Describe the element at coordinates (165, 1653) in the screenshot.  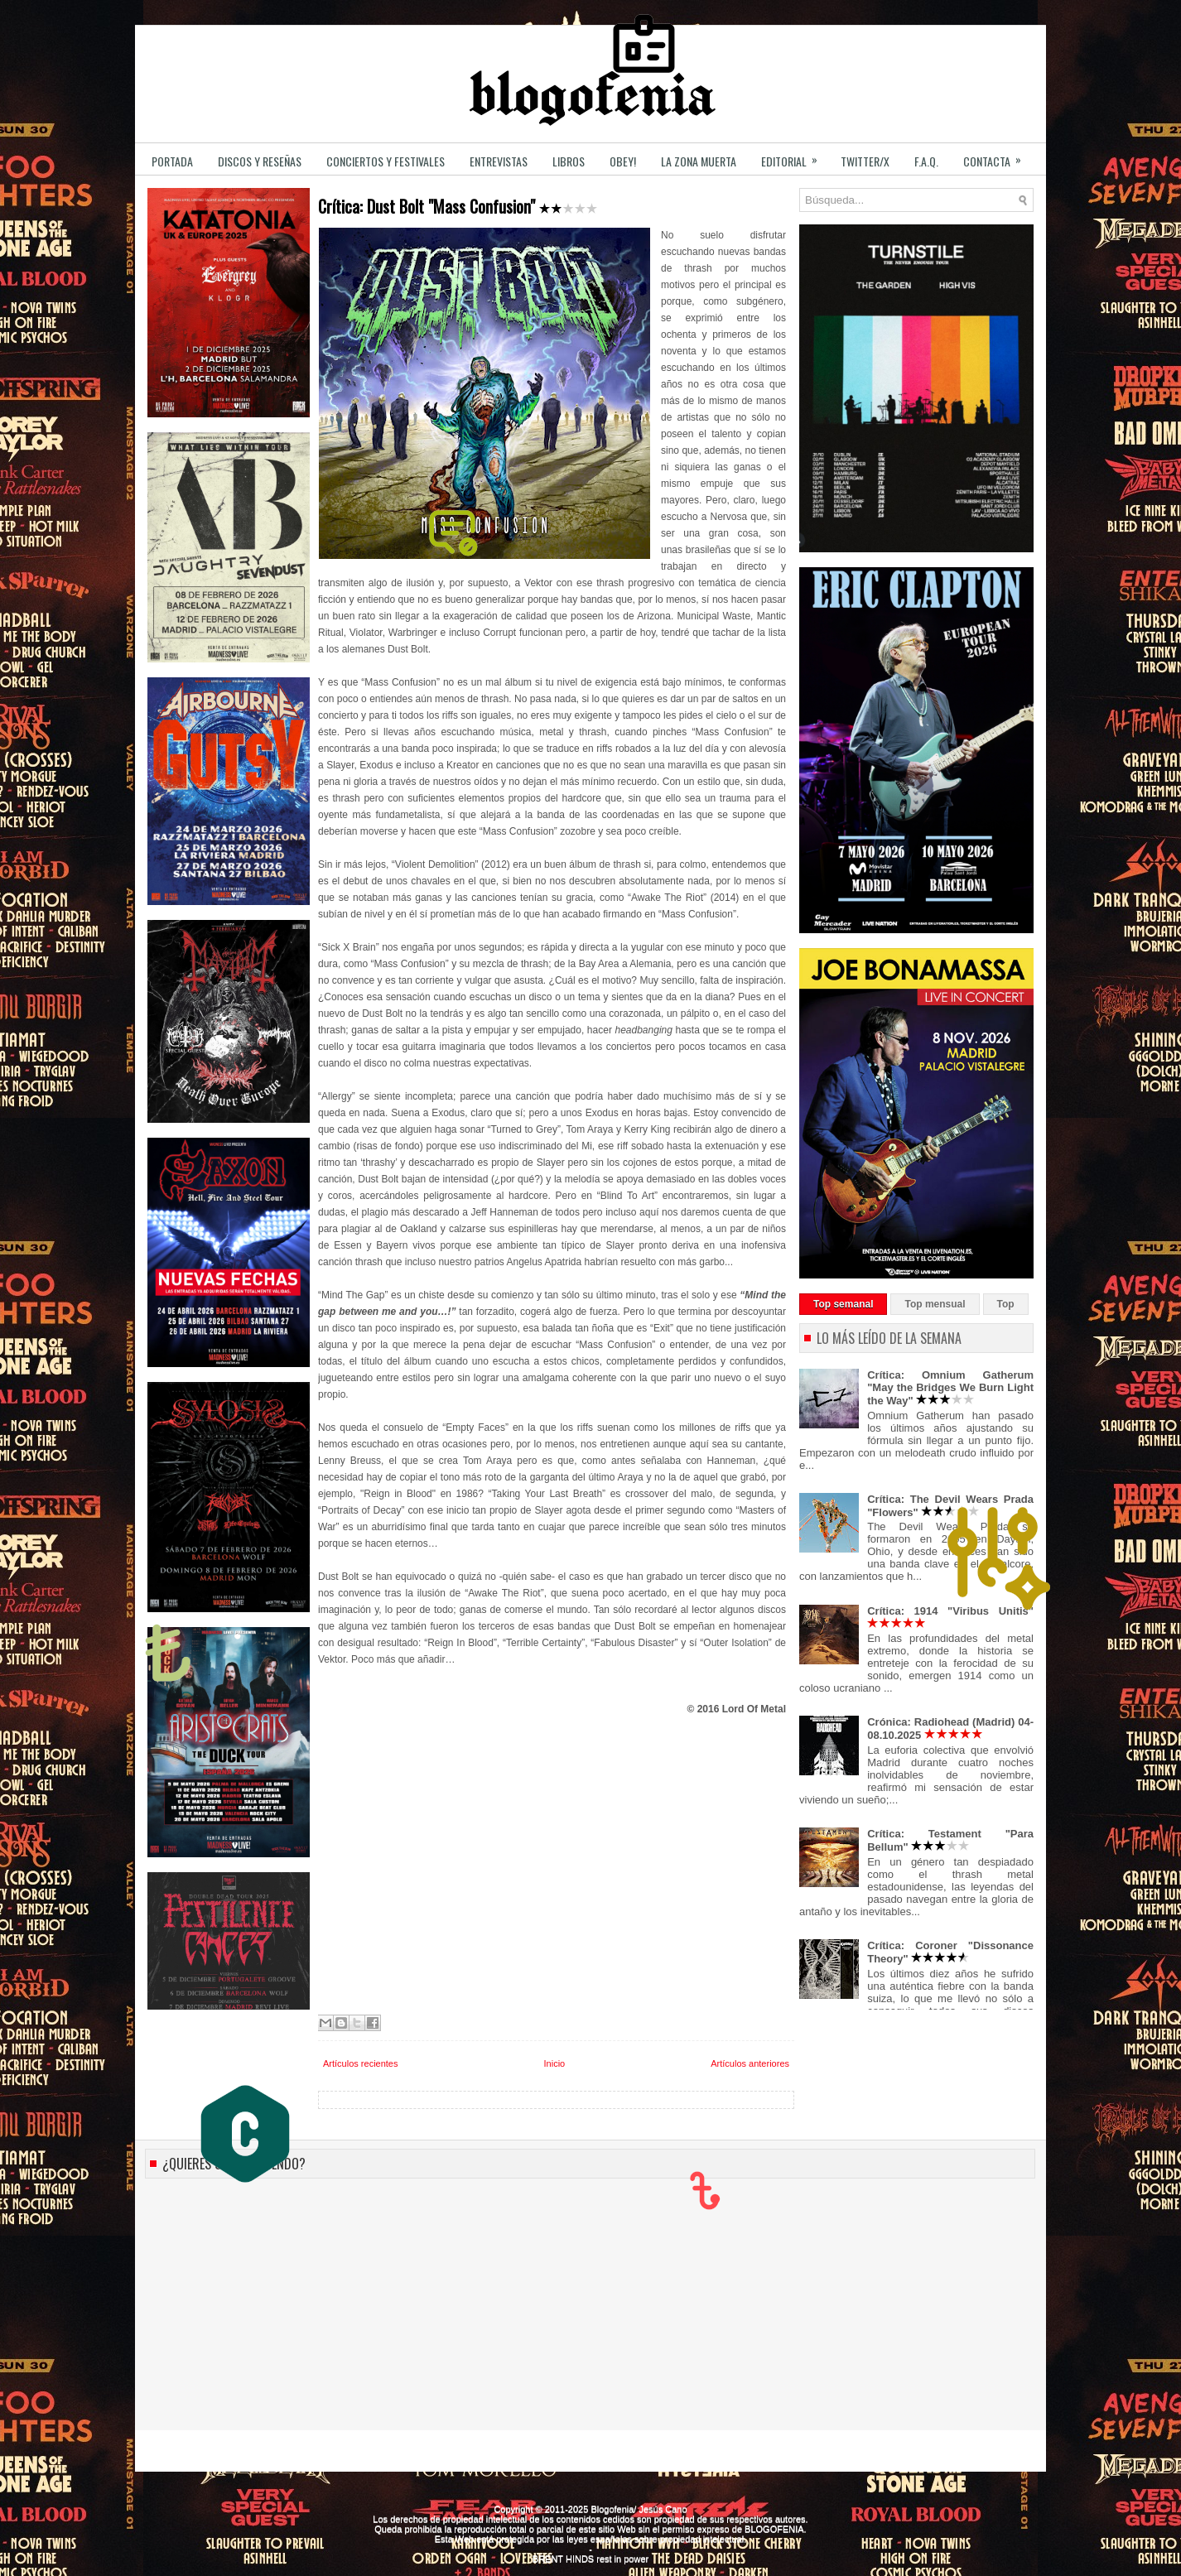
I see `indicates price or payment in Turkish lira` at that location.